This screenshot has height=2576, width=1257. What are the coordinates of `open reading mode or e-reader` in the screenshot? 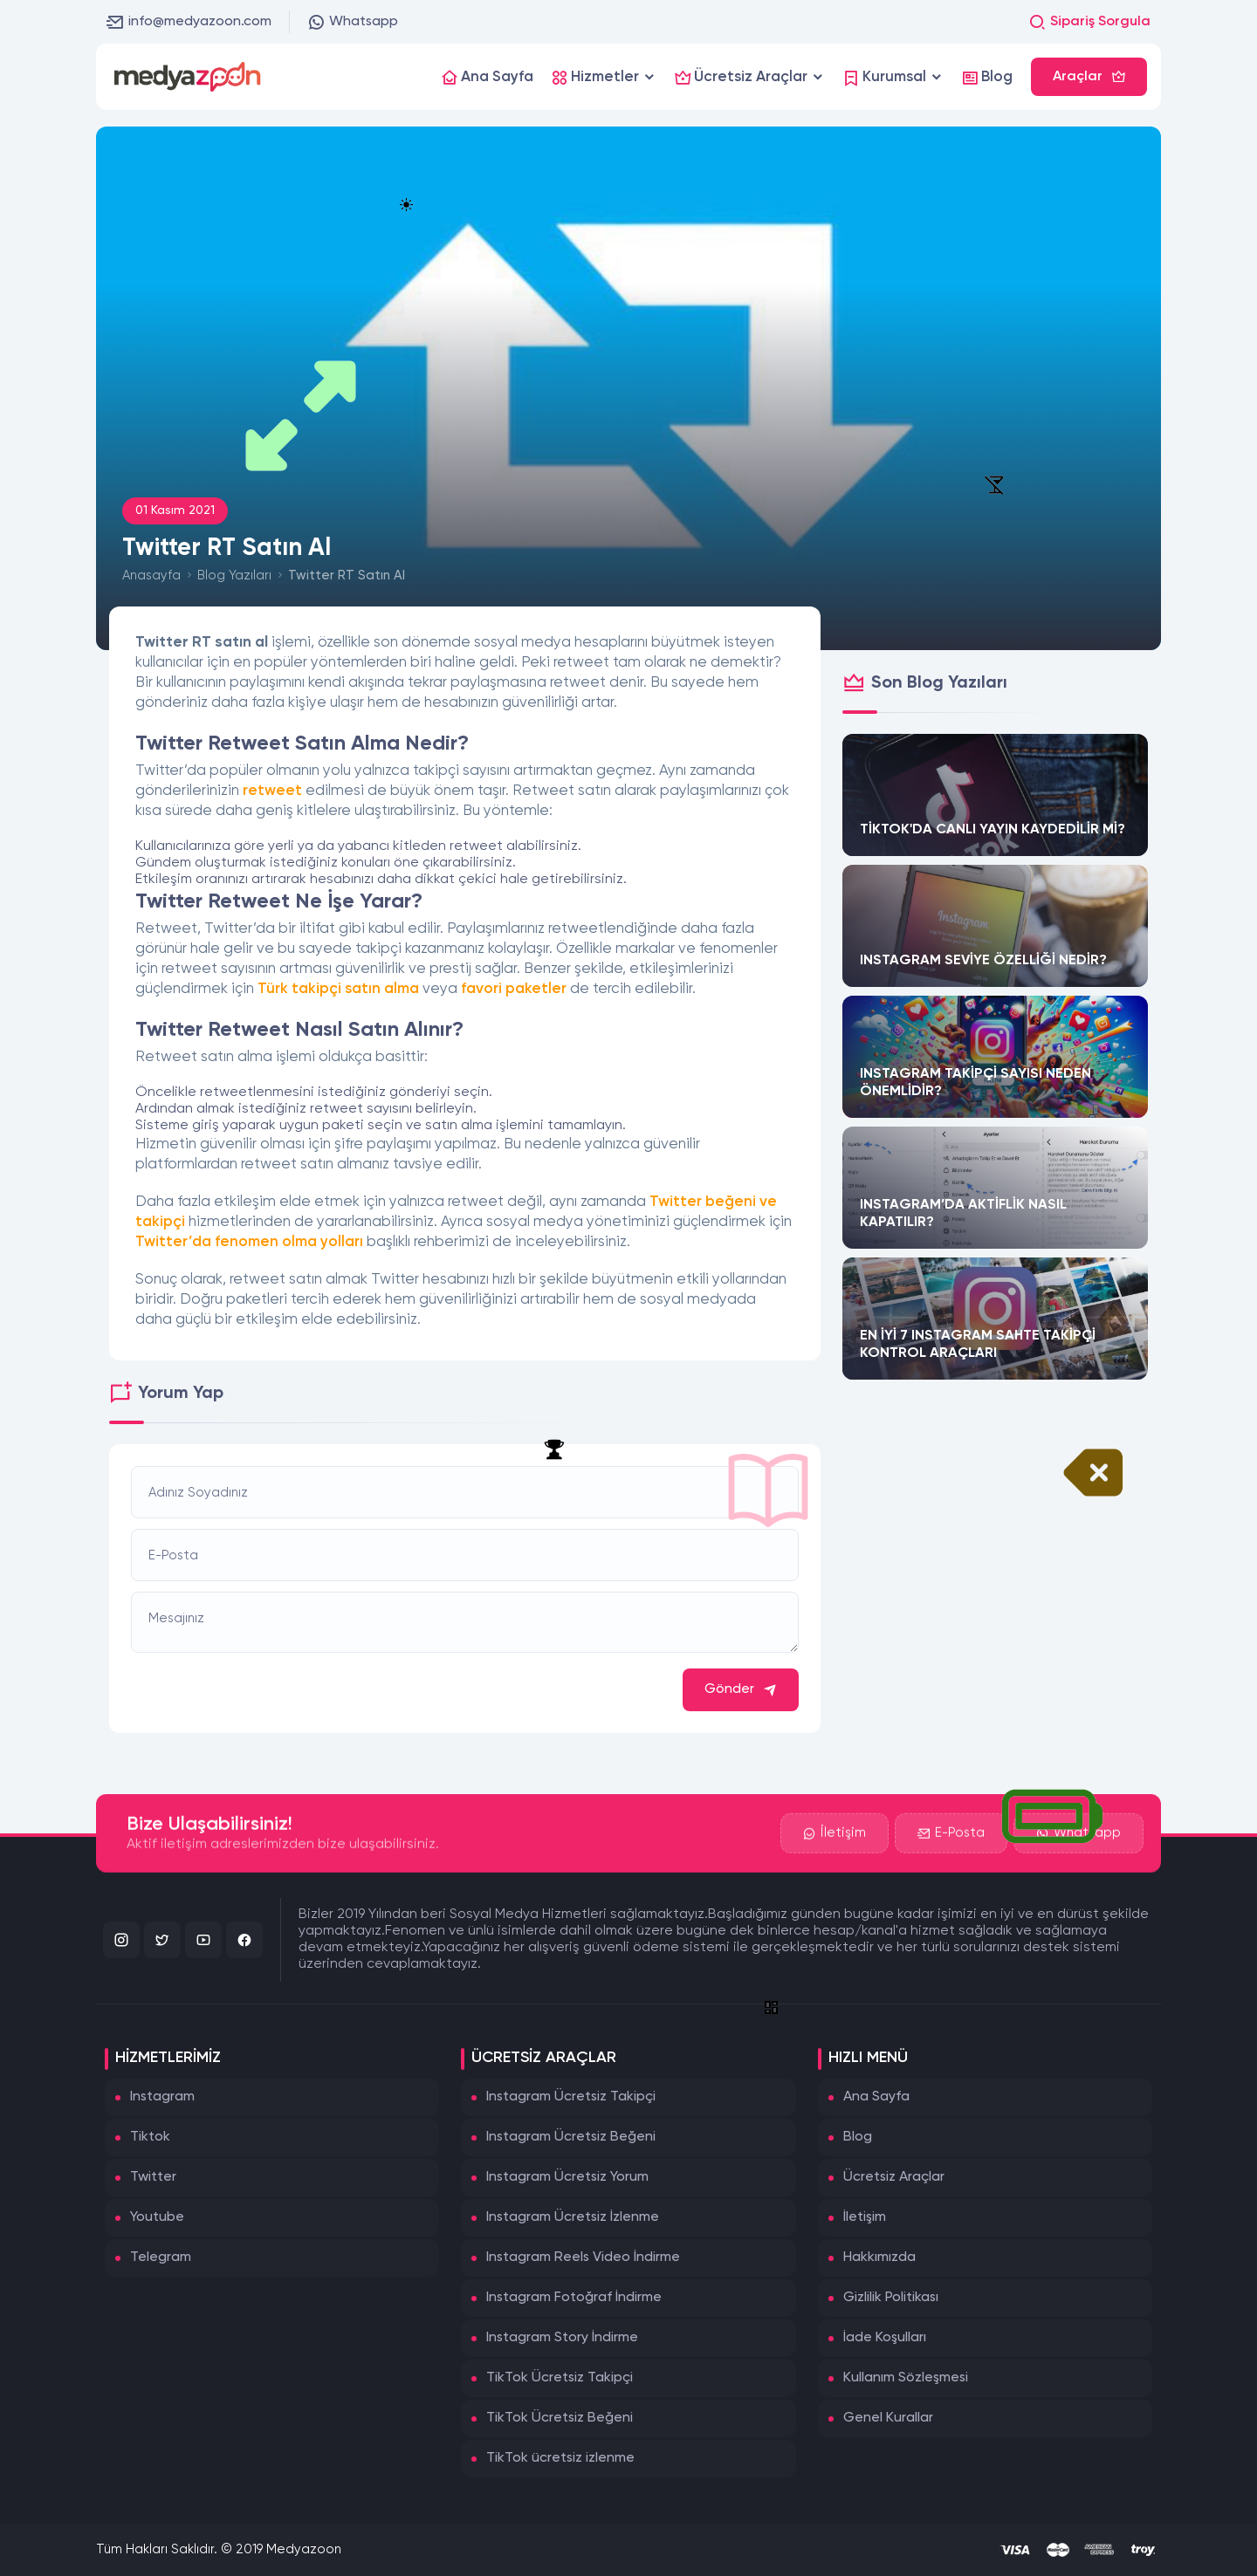 It's located at (768, 1490).